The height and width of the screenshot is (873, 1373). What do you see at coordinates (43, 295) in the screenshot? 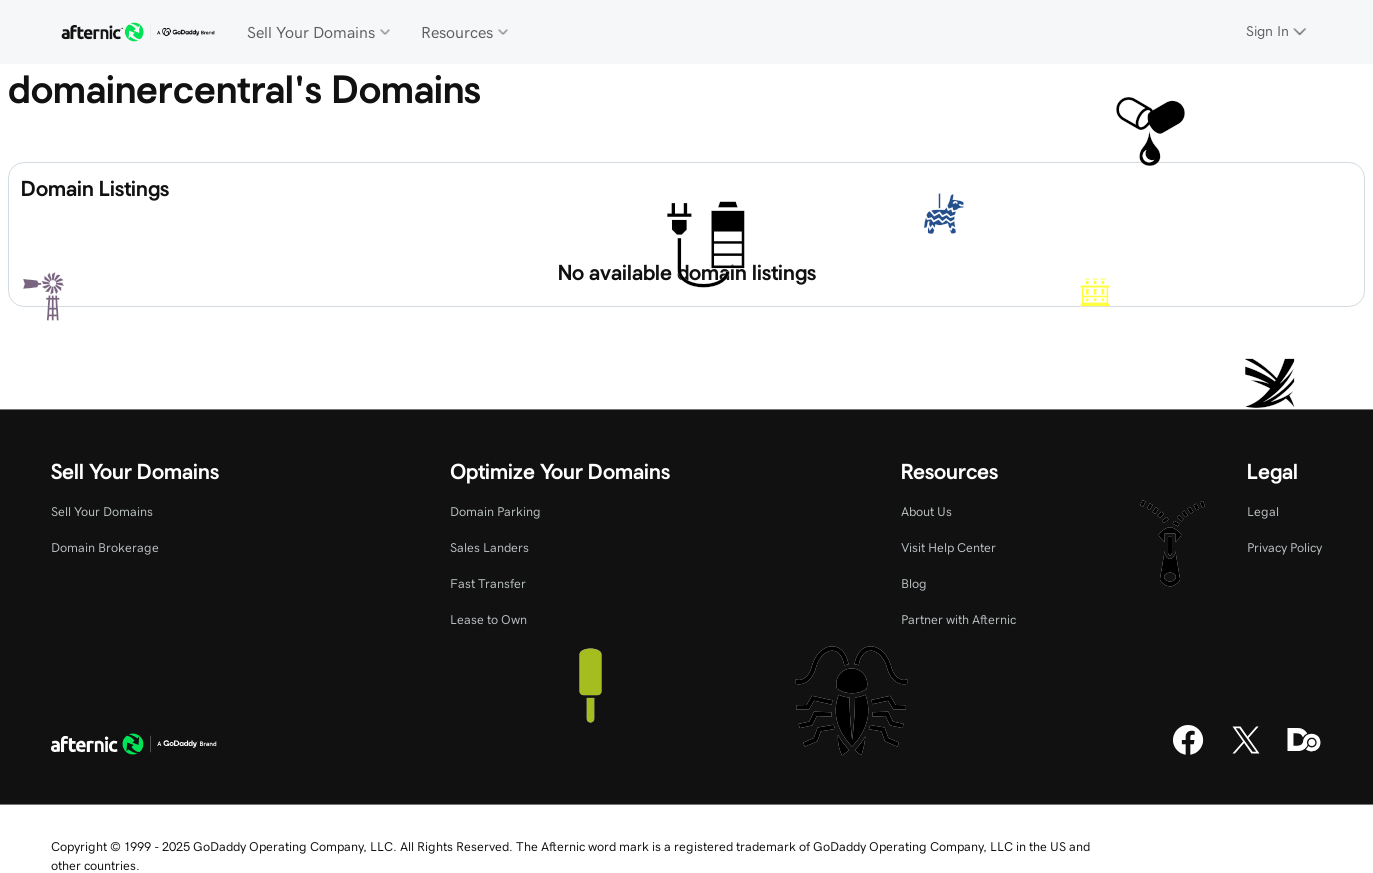
I see `windmill or wind pump structure icon` at bounding box center [43, 295].